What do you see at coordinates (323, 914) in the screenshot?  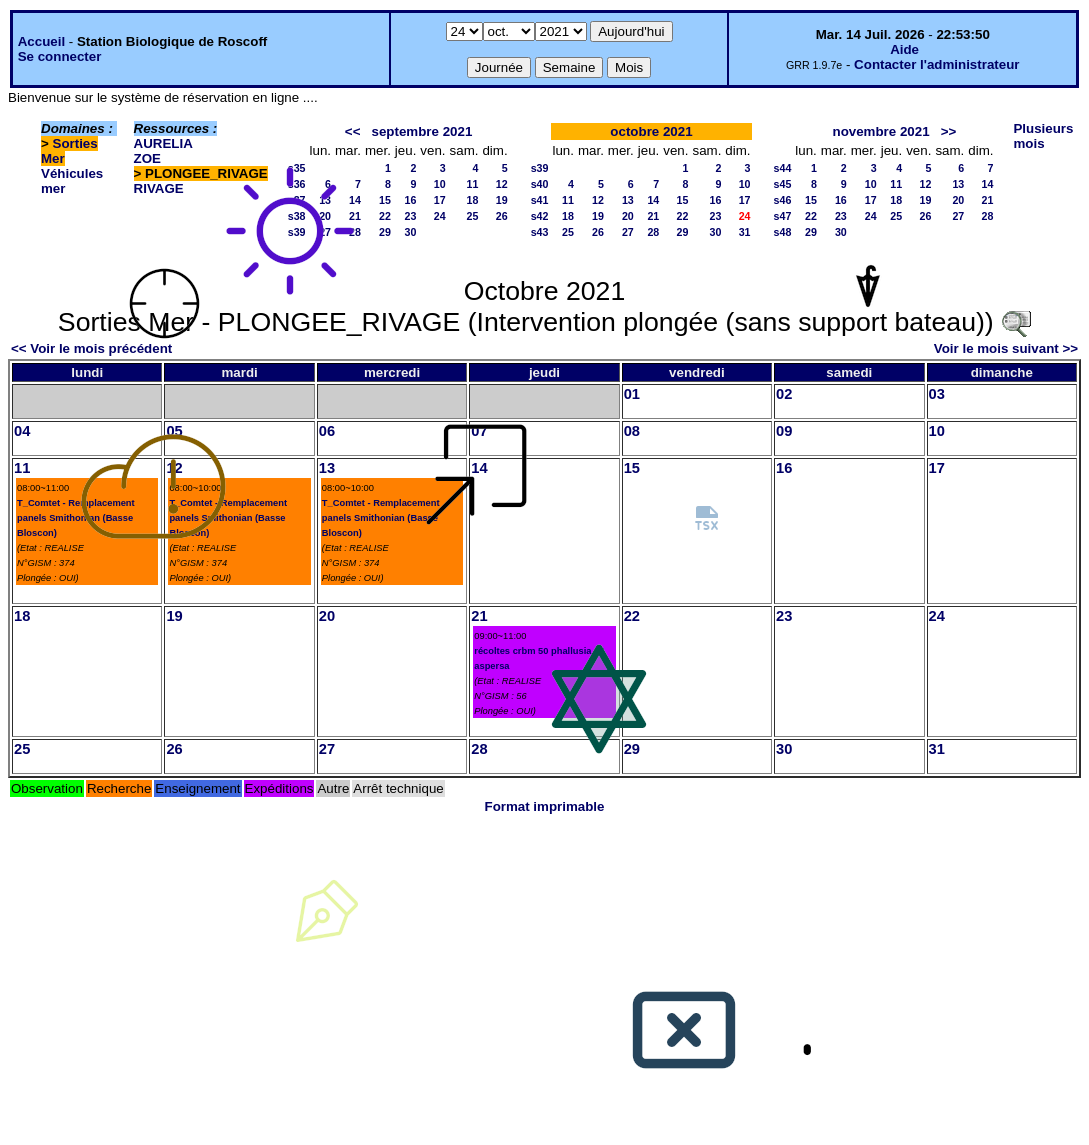 I see `access drawing or illustration tools` at bounding box center [323, 914].